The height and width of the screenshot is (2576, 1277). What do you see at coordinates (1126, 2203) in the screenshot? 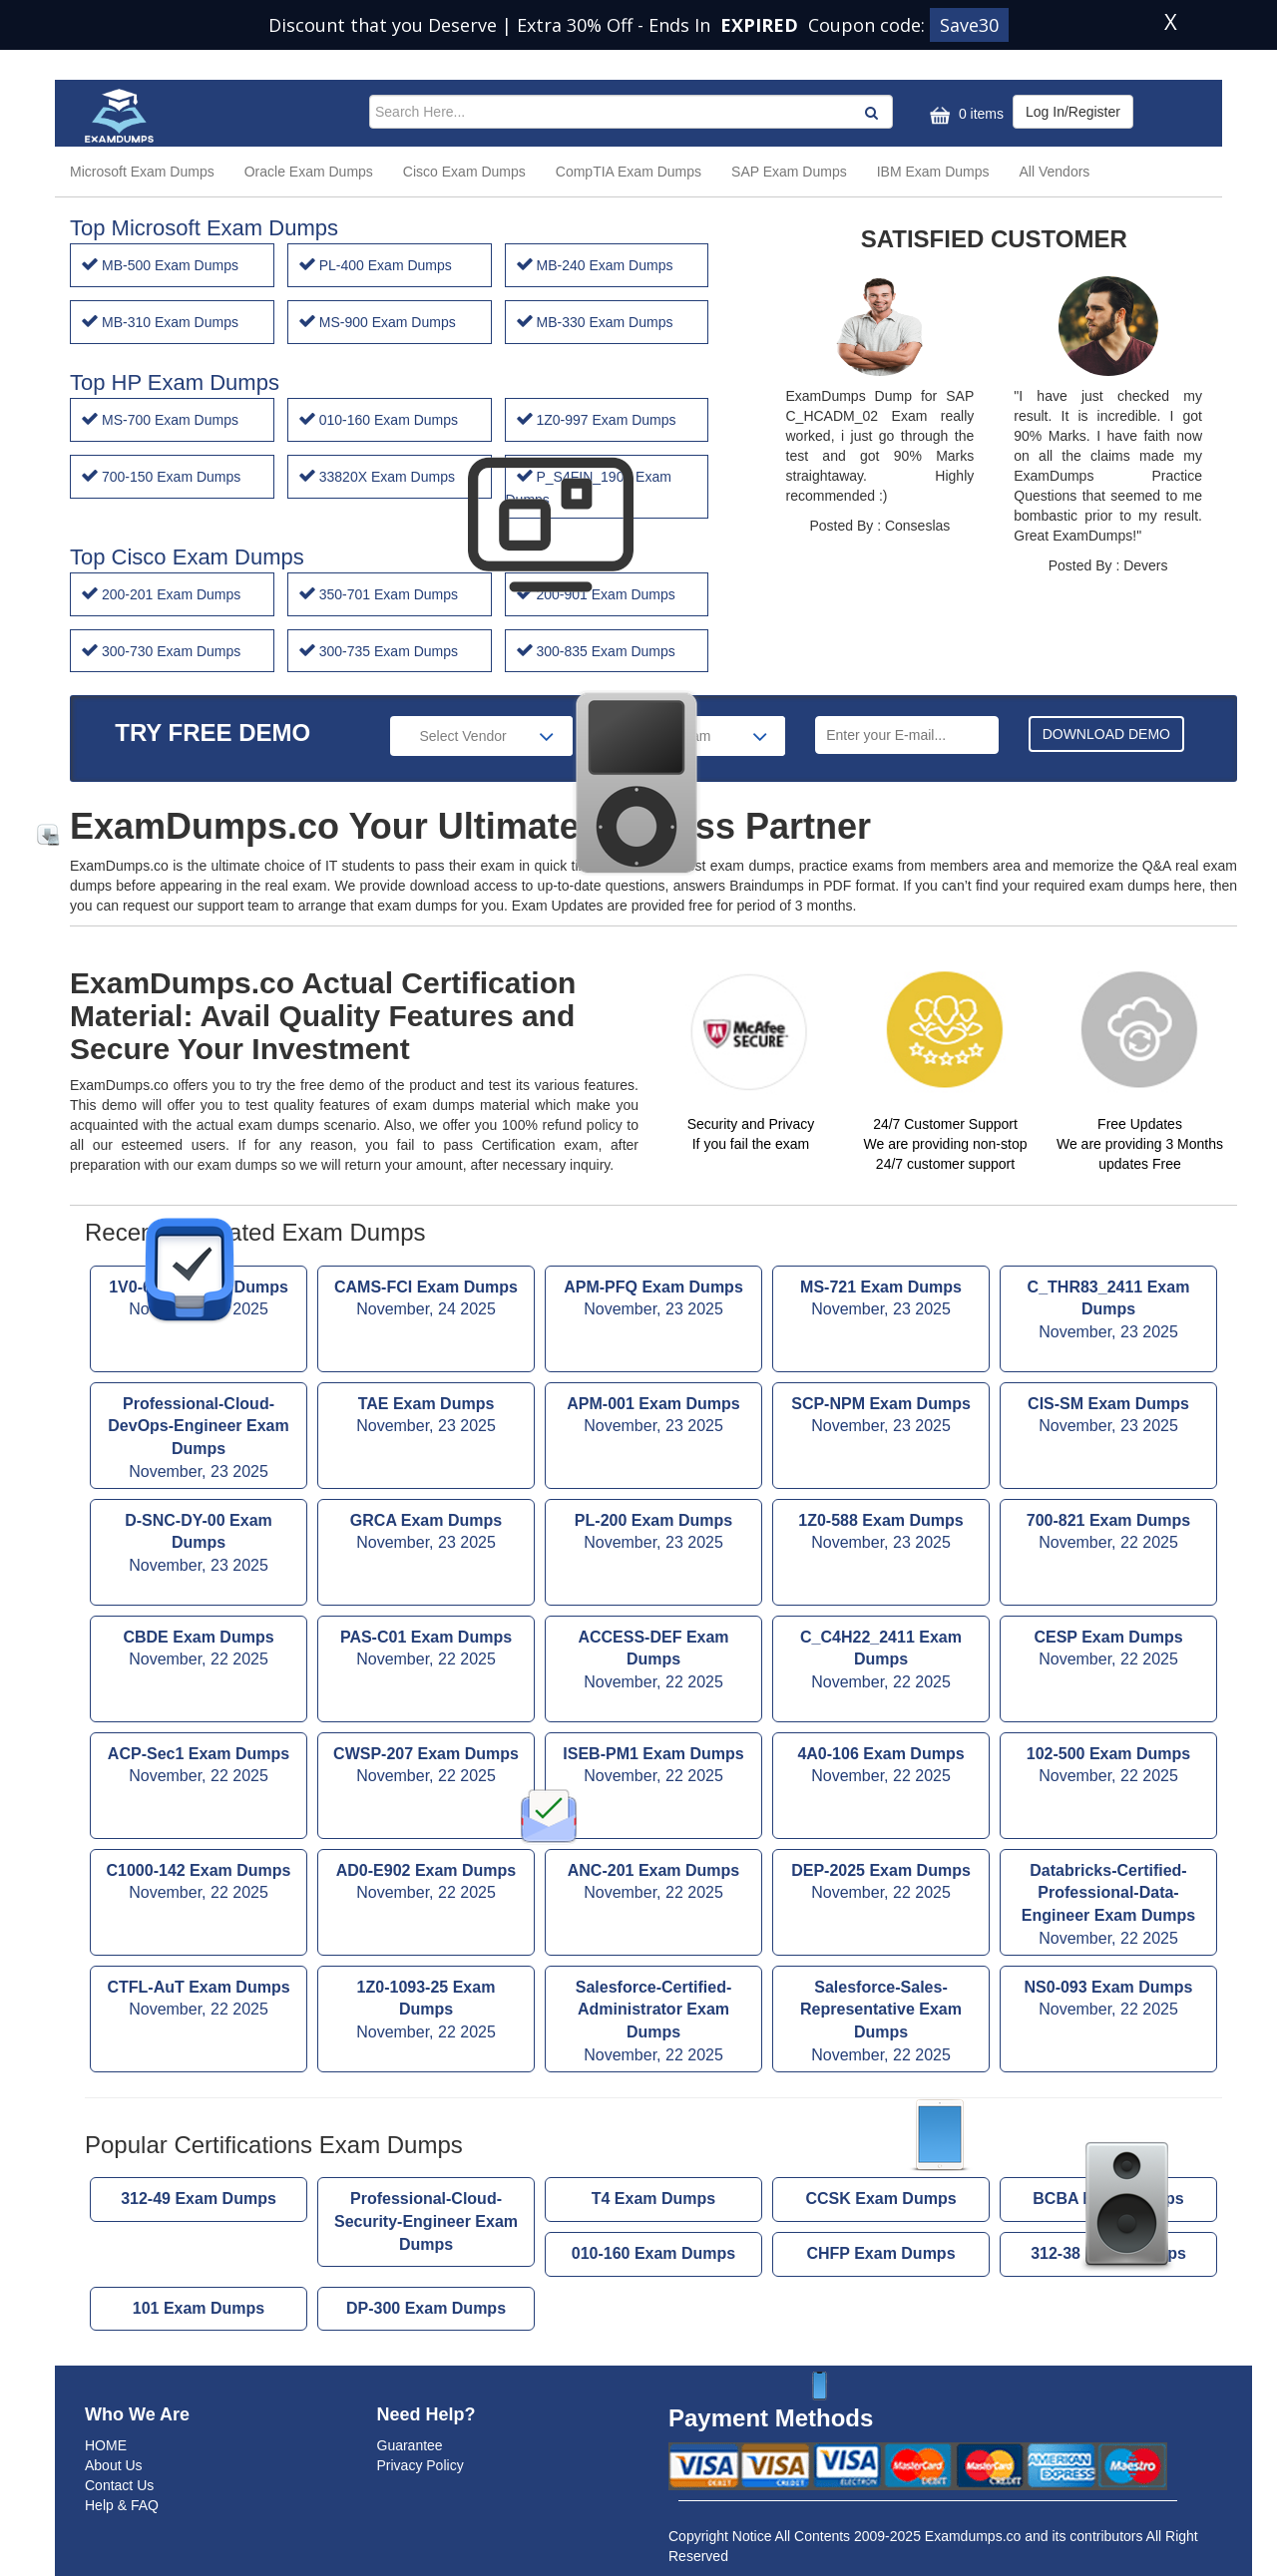
I see `access sound or audio settings` at bounding box center [1126, 2203].